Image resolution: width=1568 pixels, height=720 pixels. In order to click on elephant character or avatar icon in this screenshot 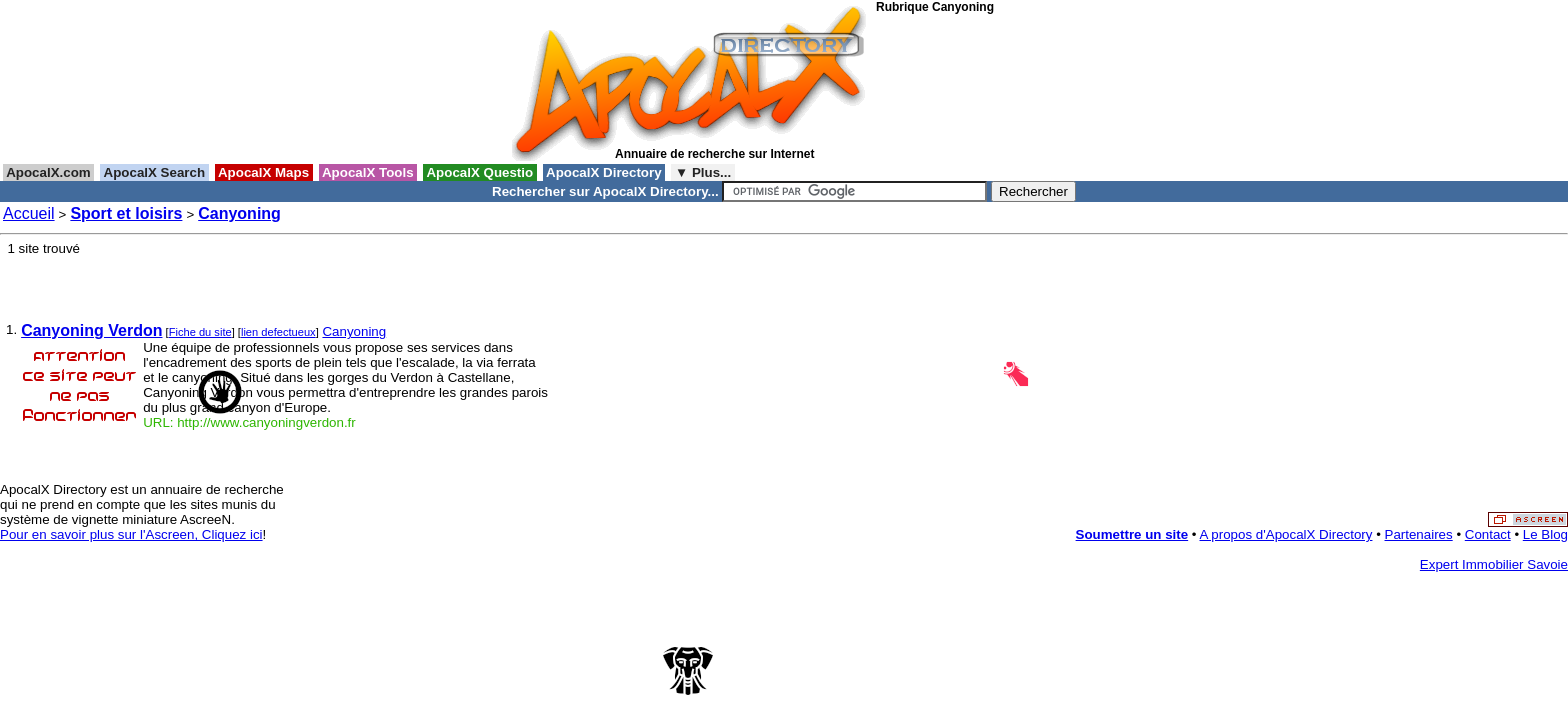, I will do `click(688, 671)`.